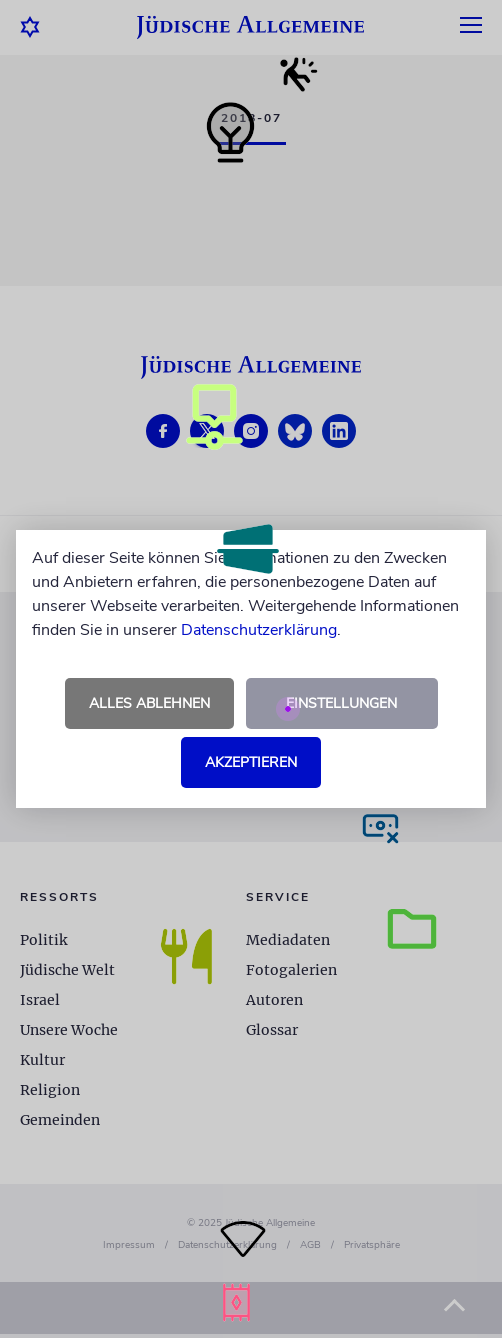 This screenshot has height=1338, width=502. Describe the element at coordinates (412, 928) in the screenshot. I see `open file folder` at that location.